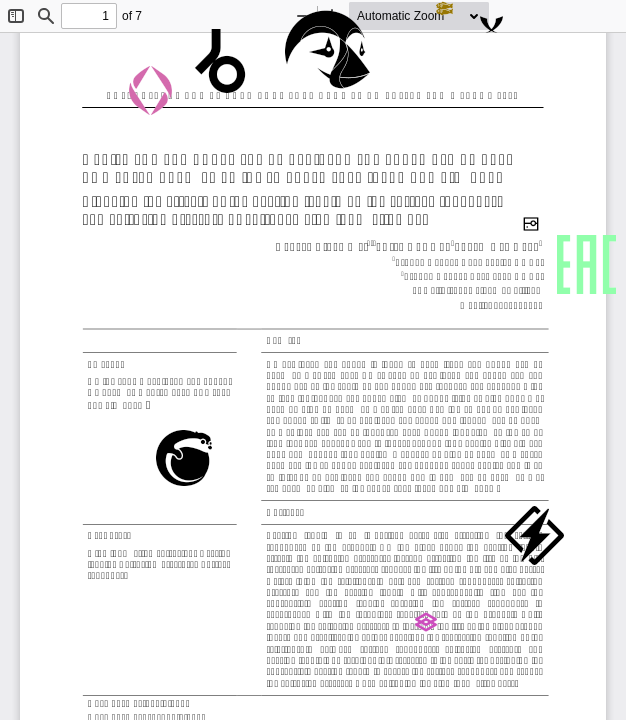 This screenshot has width=626, height=720. I want to click on open the Beatport app or website, so click(220, 61).